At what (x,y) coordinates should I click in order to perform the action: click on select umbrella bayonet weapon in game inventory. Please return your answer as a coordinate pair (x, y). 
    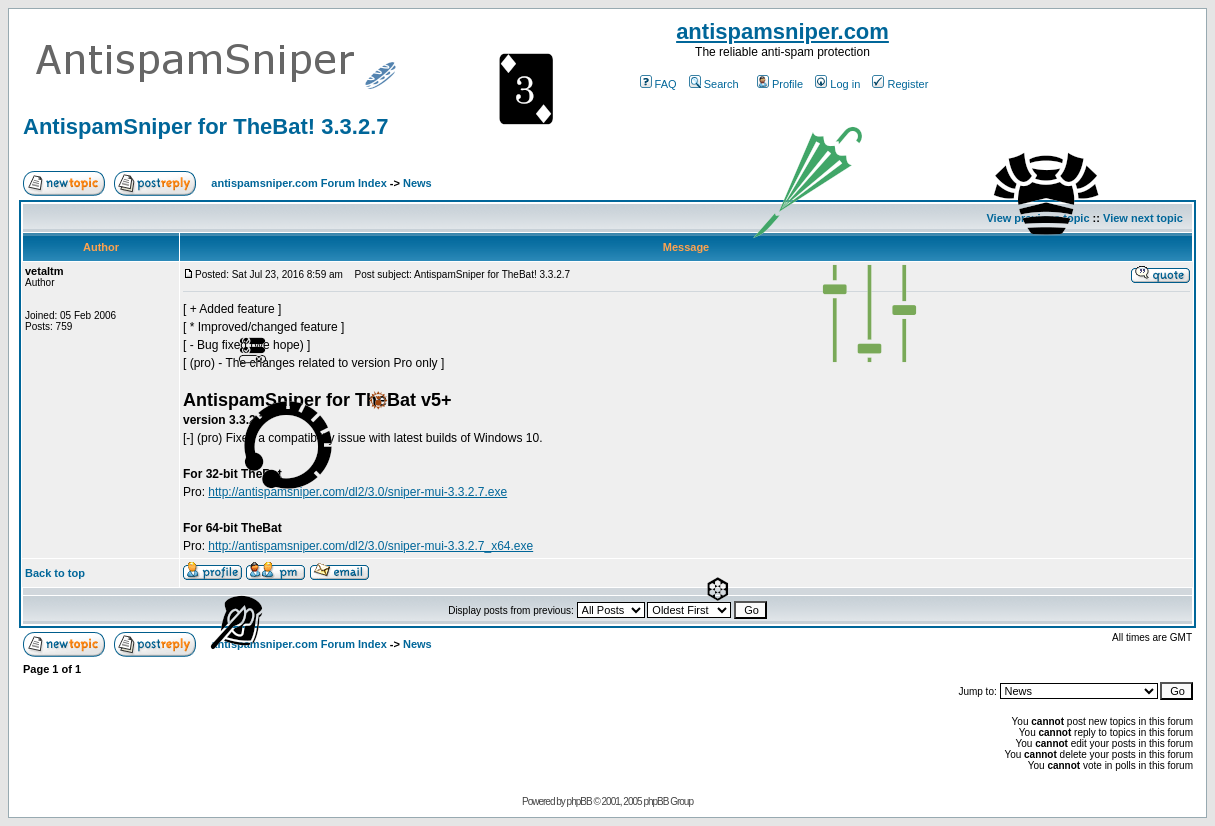
    Looking at the image, I should click on (806, 183).